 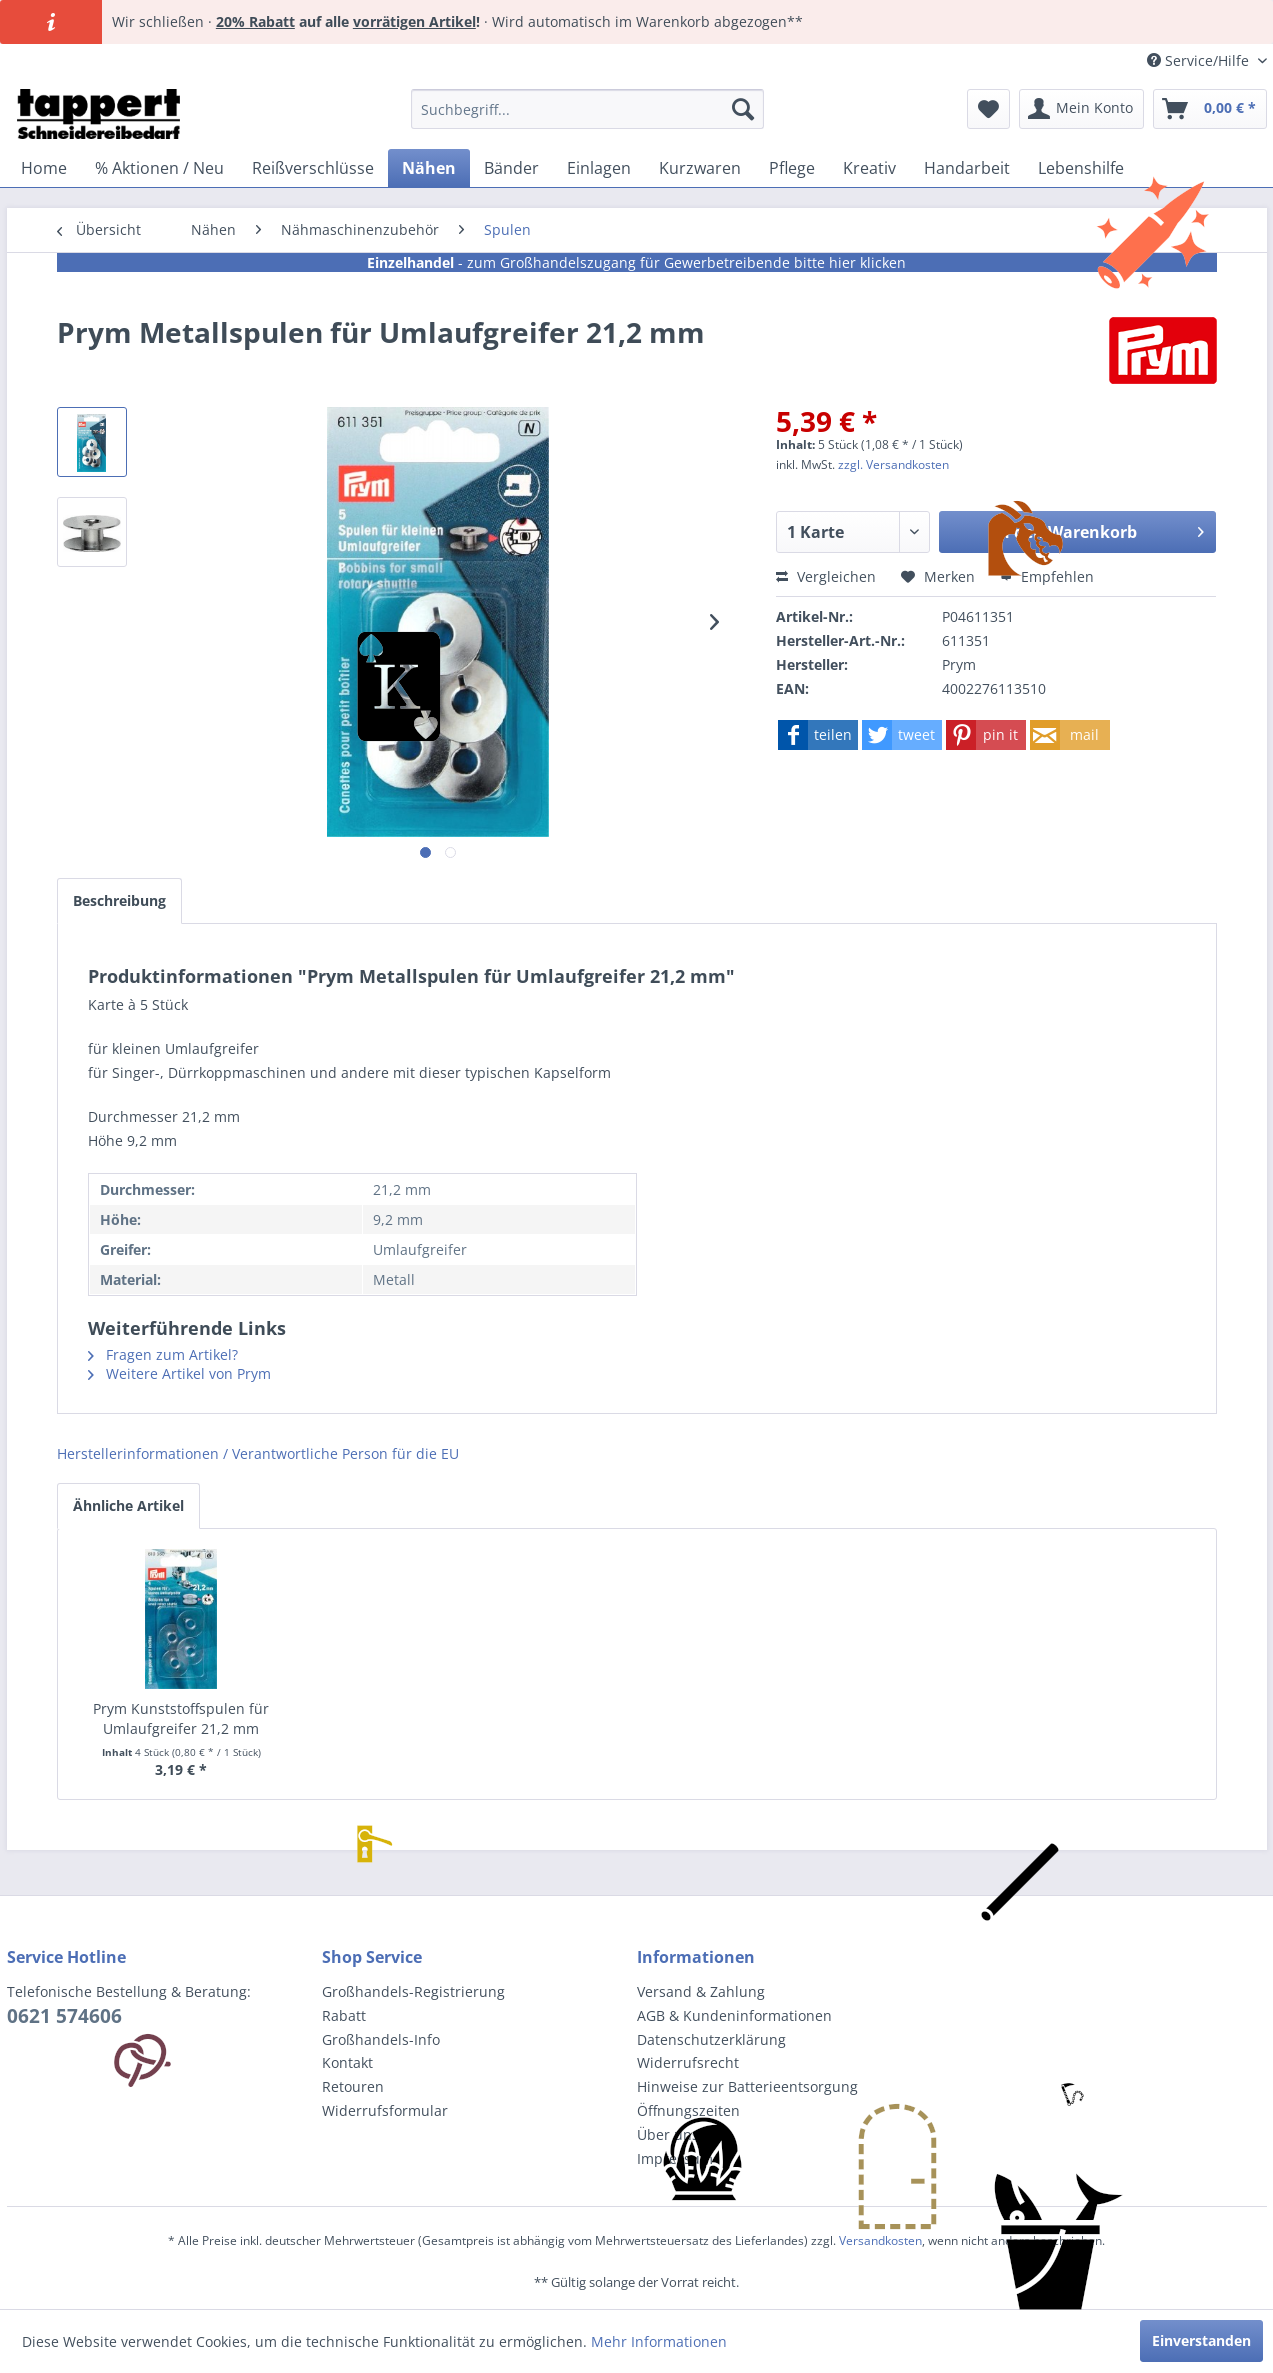 I want to click on select kusarigama weapon in game inventory, so click(x=1072, y=2094).